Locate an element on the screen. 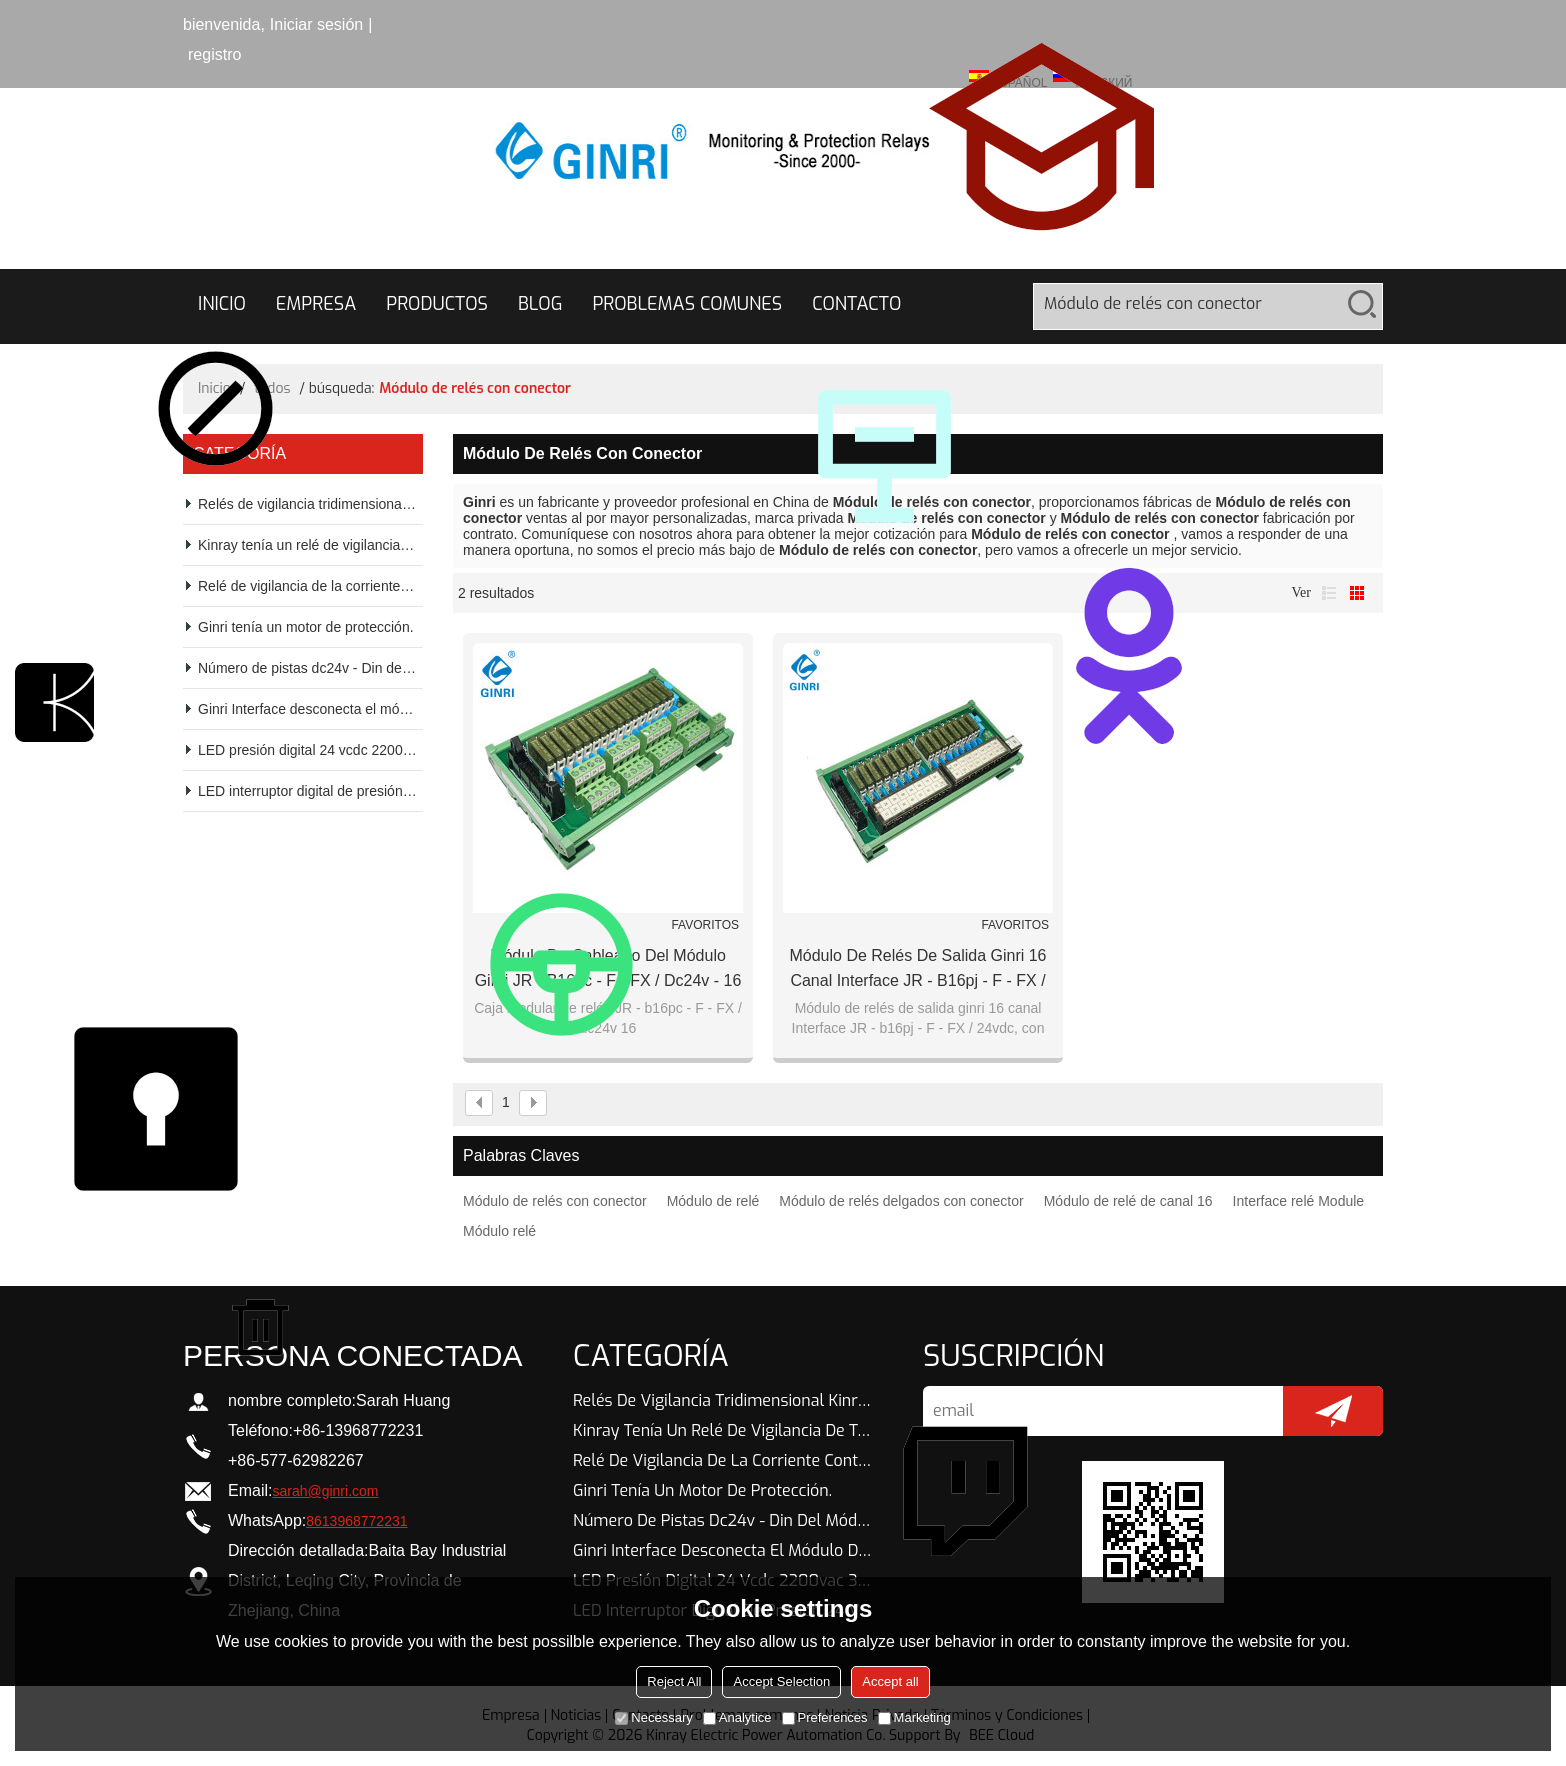 The width and height of the screenshot is (1566, 1766). open odnoklassniki social network is located at coordinates (1129, 656).